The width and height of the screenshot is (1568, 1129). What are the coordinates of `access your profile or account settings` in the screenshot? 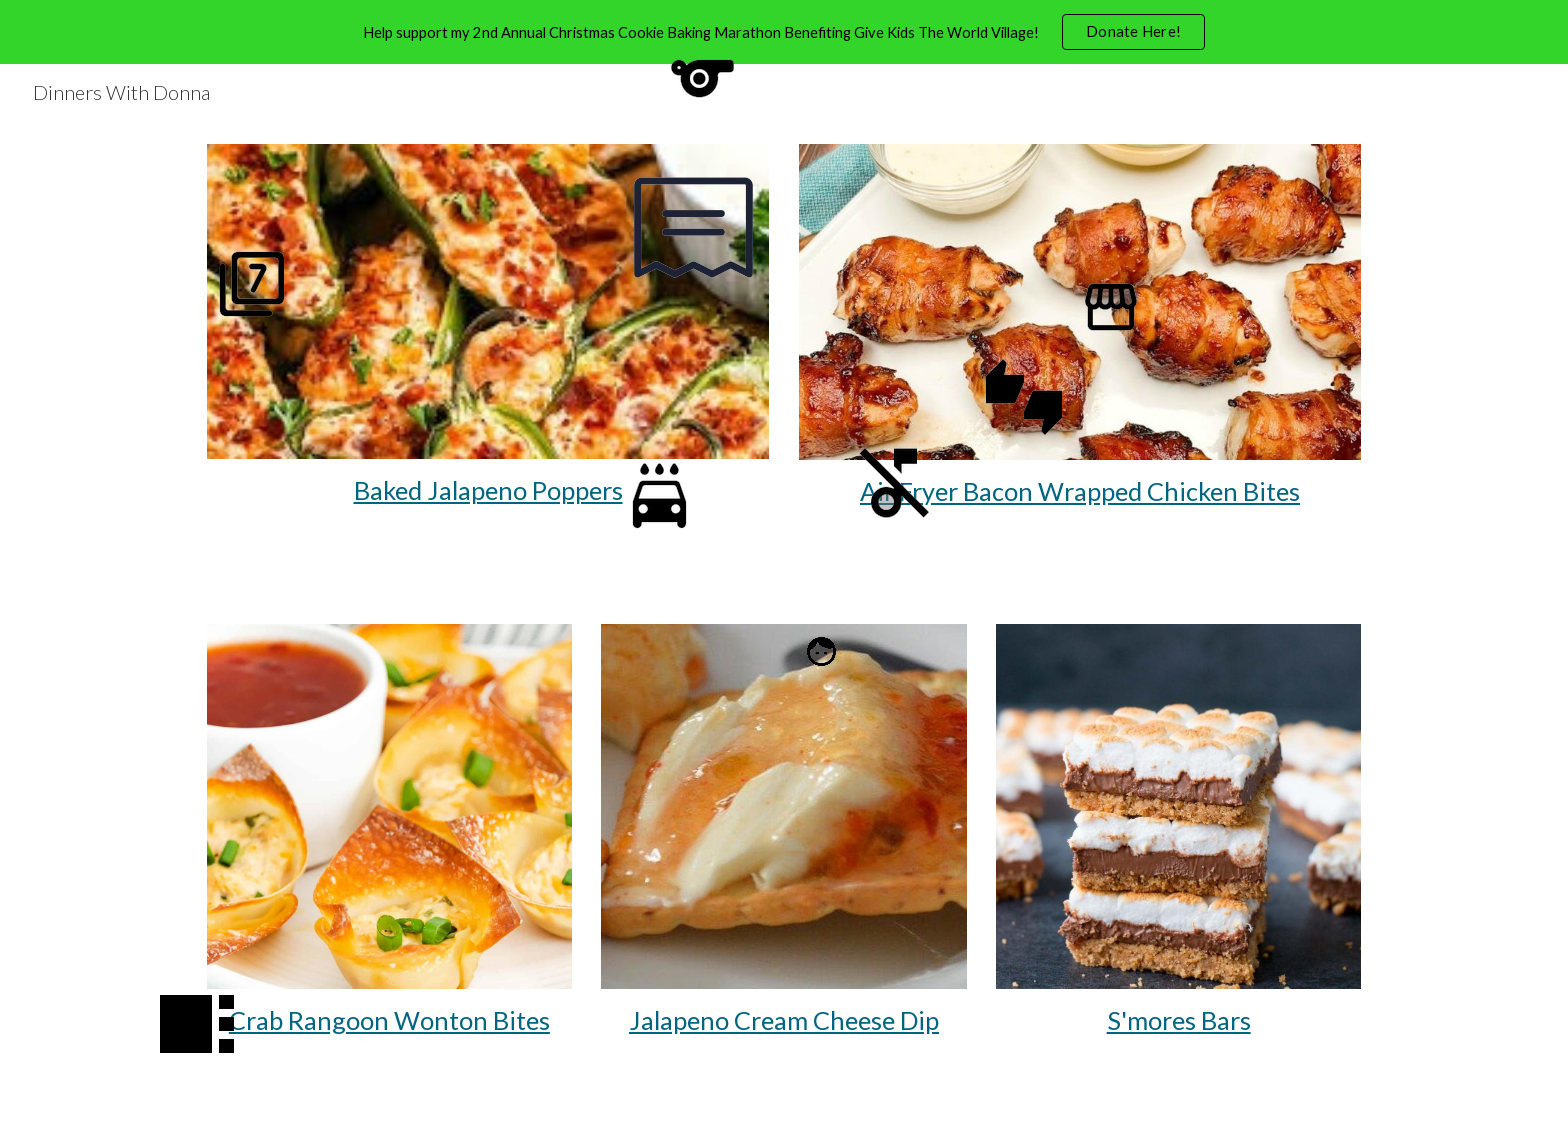 It's located at (821, 651).